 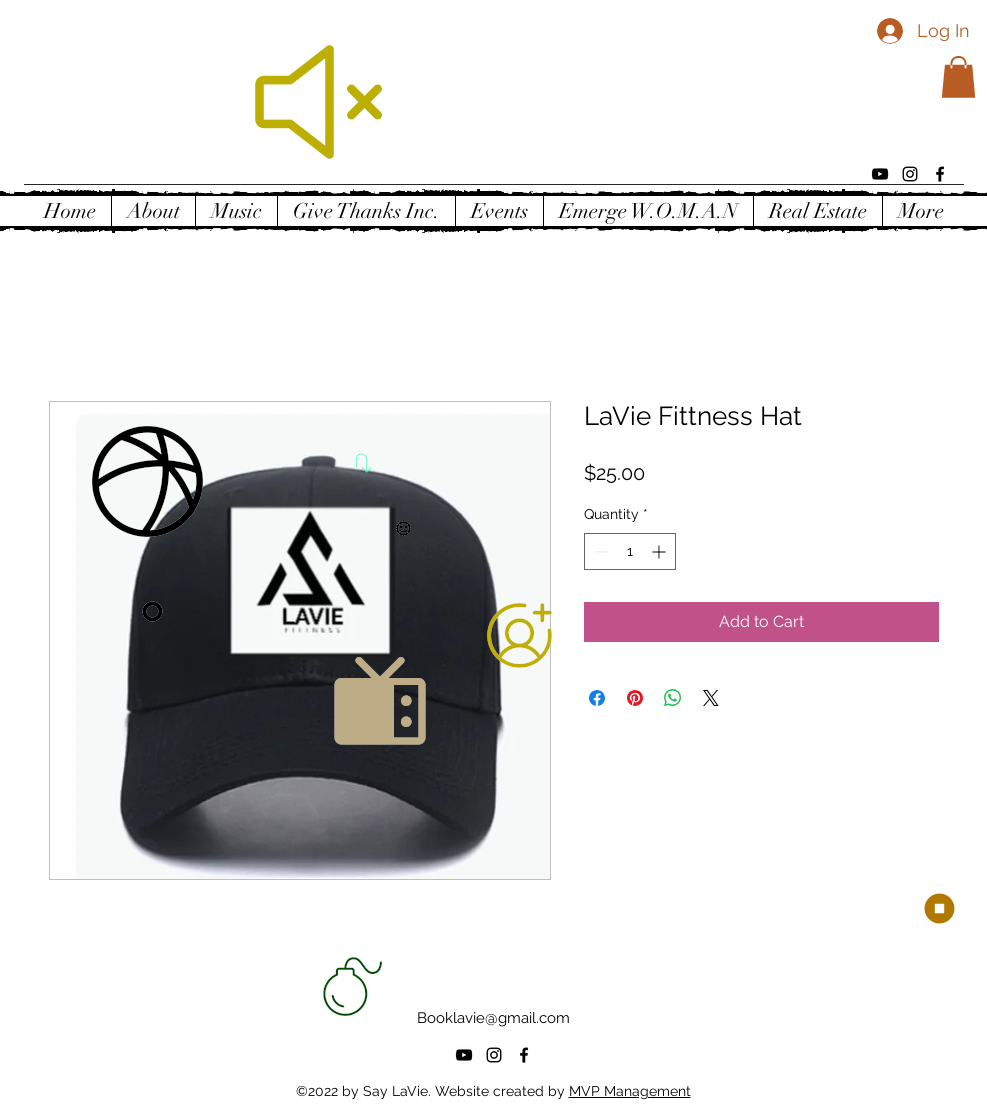 What do you see at coordinates (939, 908) in the screenshot?
I see `stop media playback` at bounding box center [939, 908].